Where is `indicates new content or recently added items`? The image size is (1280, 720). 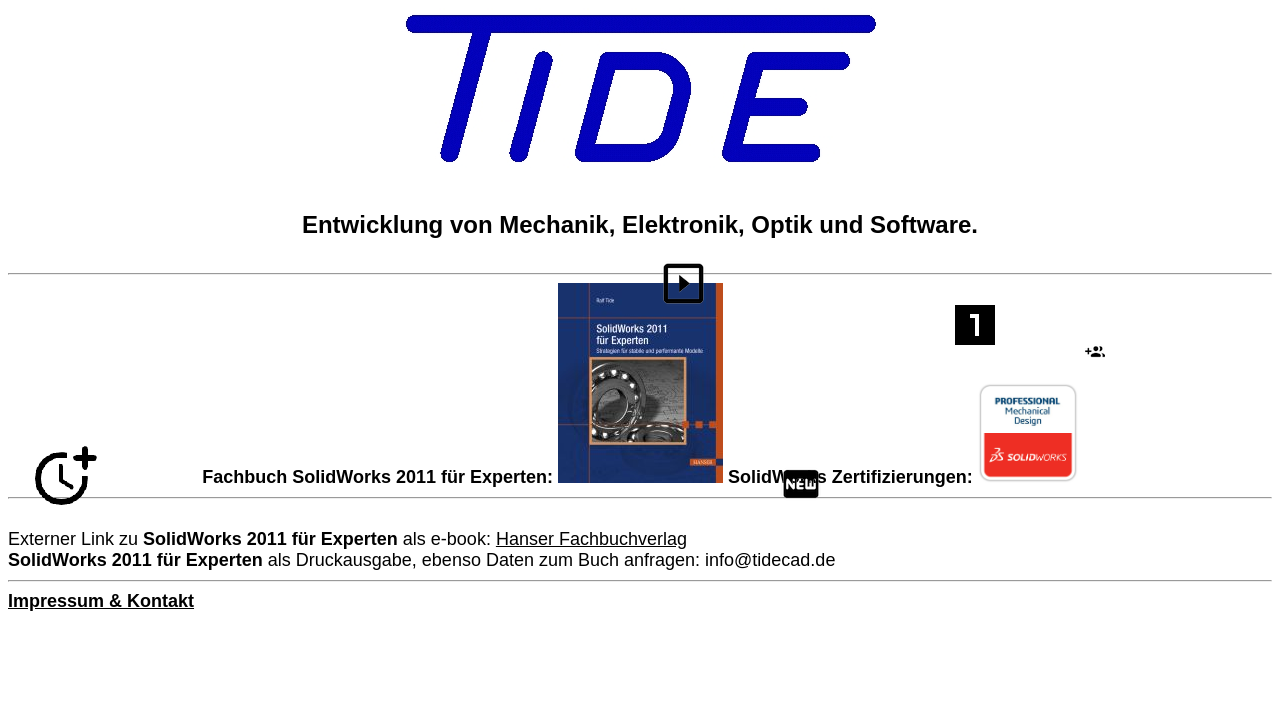 indicates new content or recently added items is located at coordinates (801, 484).